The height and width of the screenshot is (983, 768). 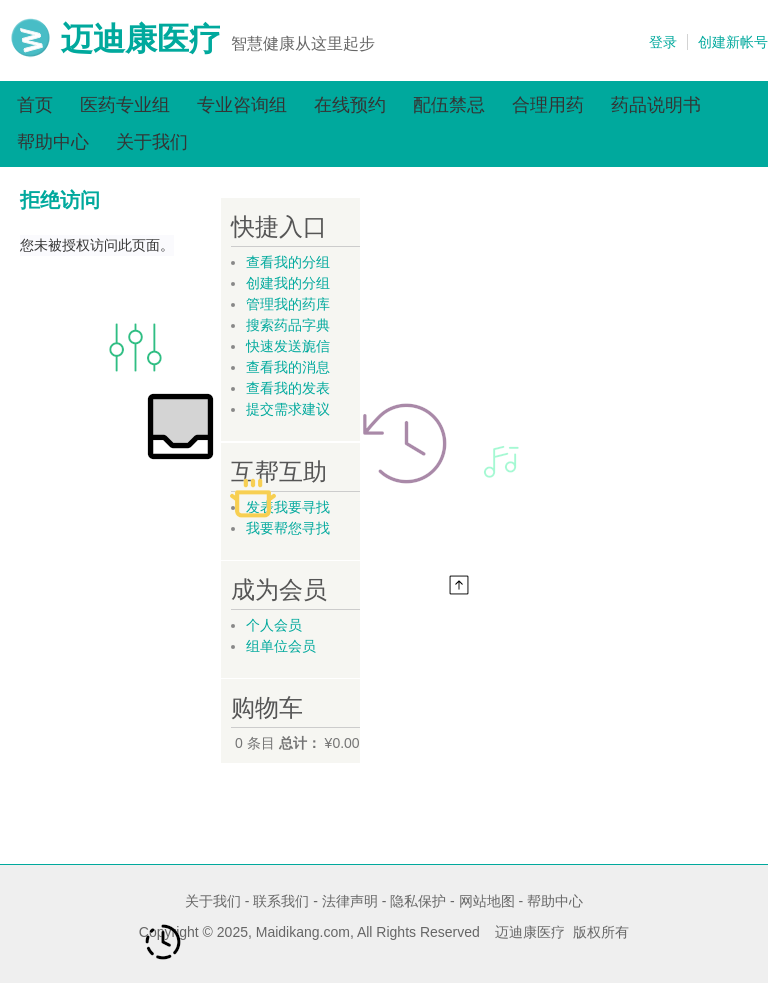 What do you see at coordinates (253, 501) in the screenshot?
I see `access recipes or cooking features` at bounding box center [253, 501].